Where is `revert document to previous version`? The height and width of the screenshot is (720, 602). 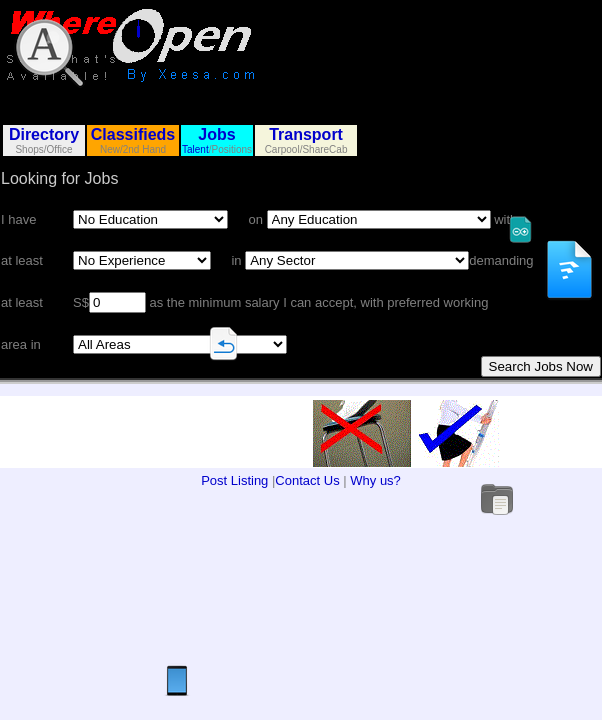
revert document to previous version is located at coordinates (223, 343).